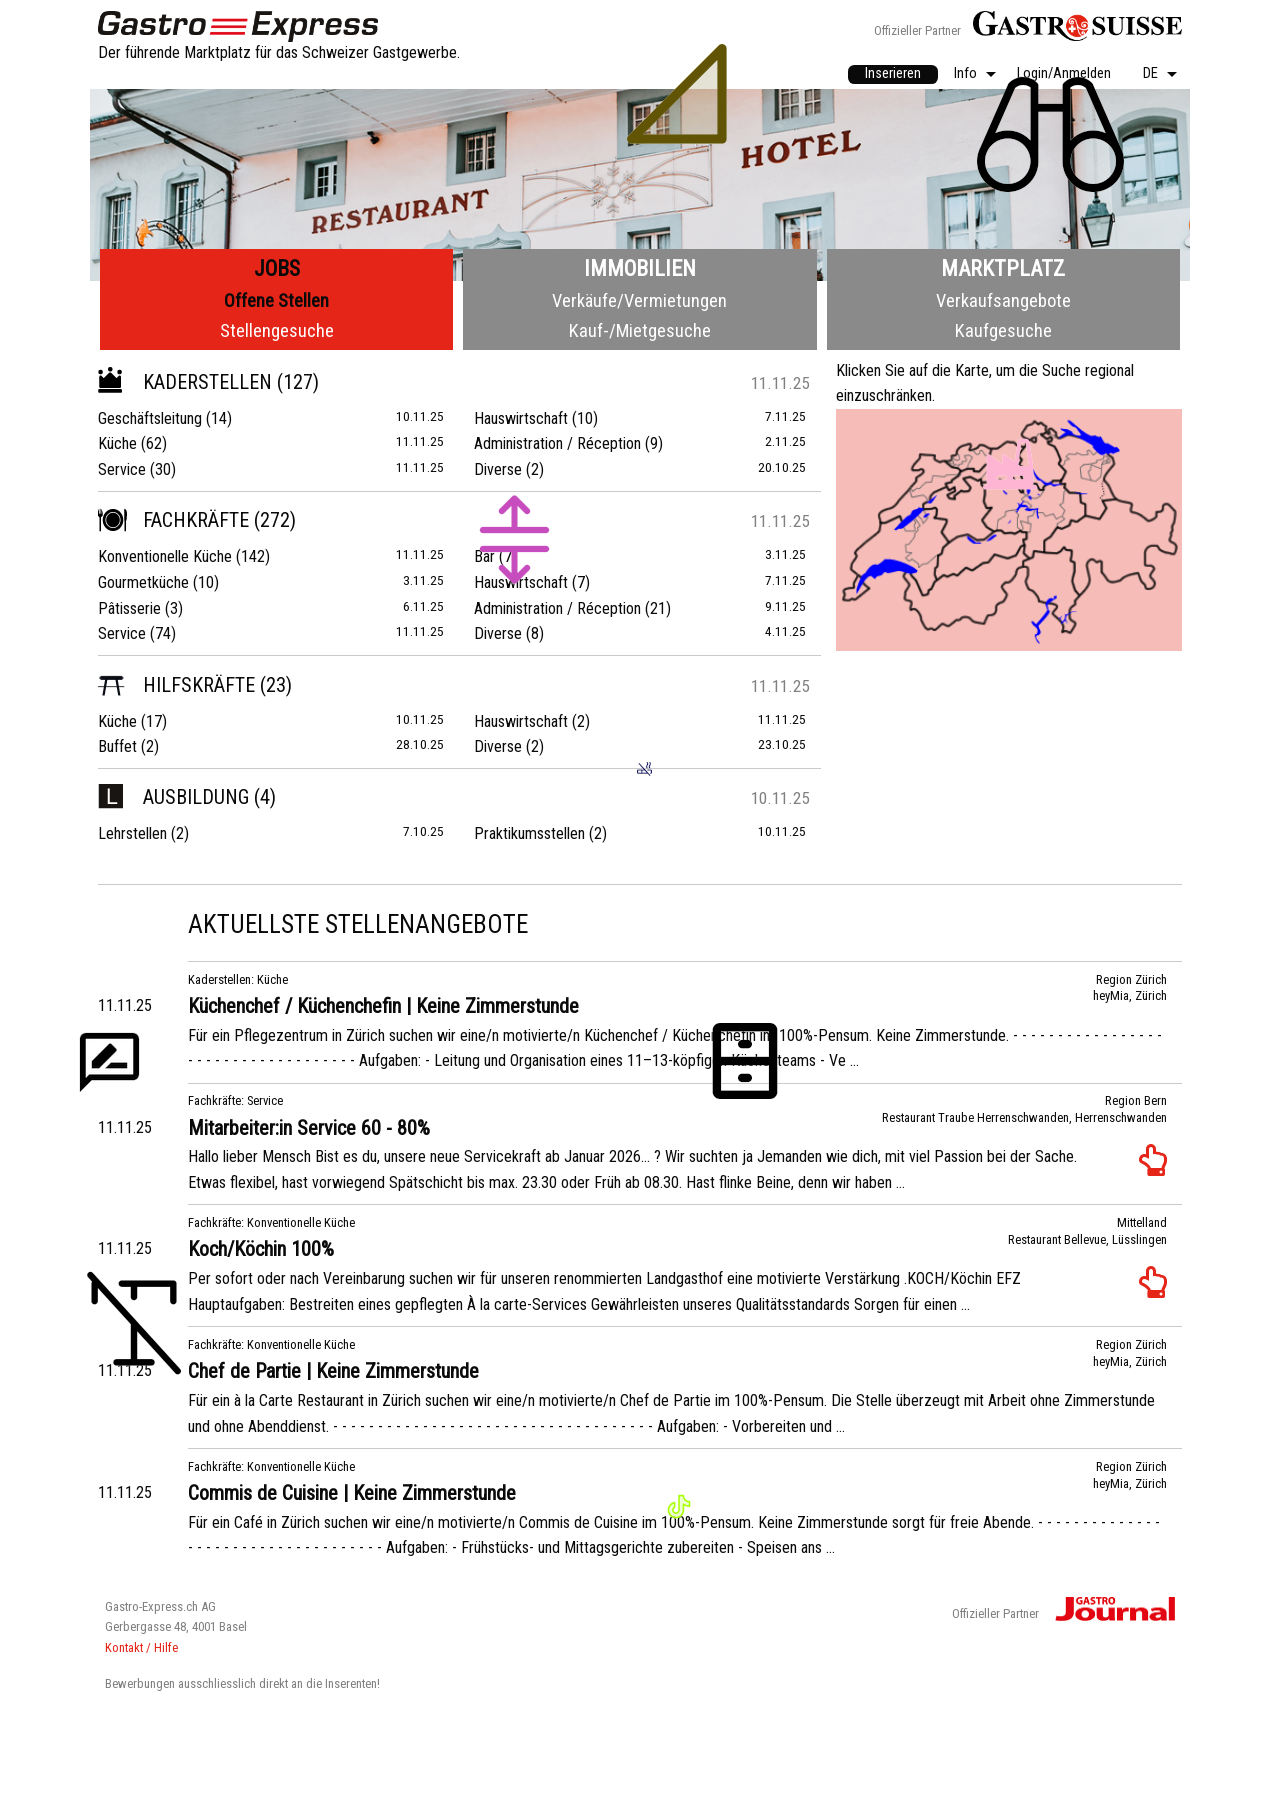 The image size is (1280, 1807). Describe the element at coordinates (679, 1507) in the screenshot. I see `open TikTok app` at that location.